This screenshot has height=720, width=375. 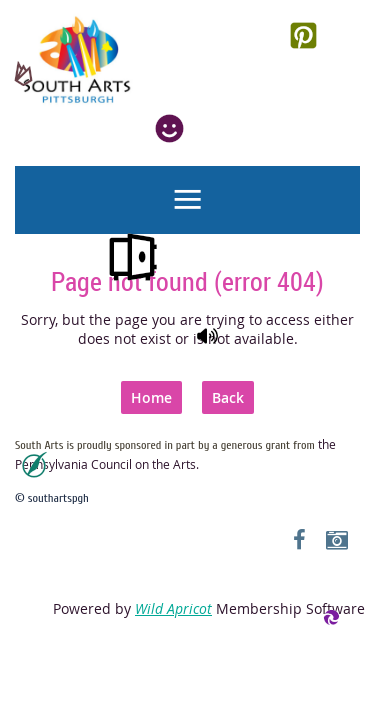 I want to click on access secure storage or vault, so click(x=132, y=258).